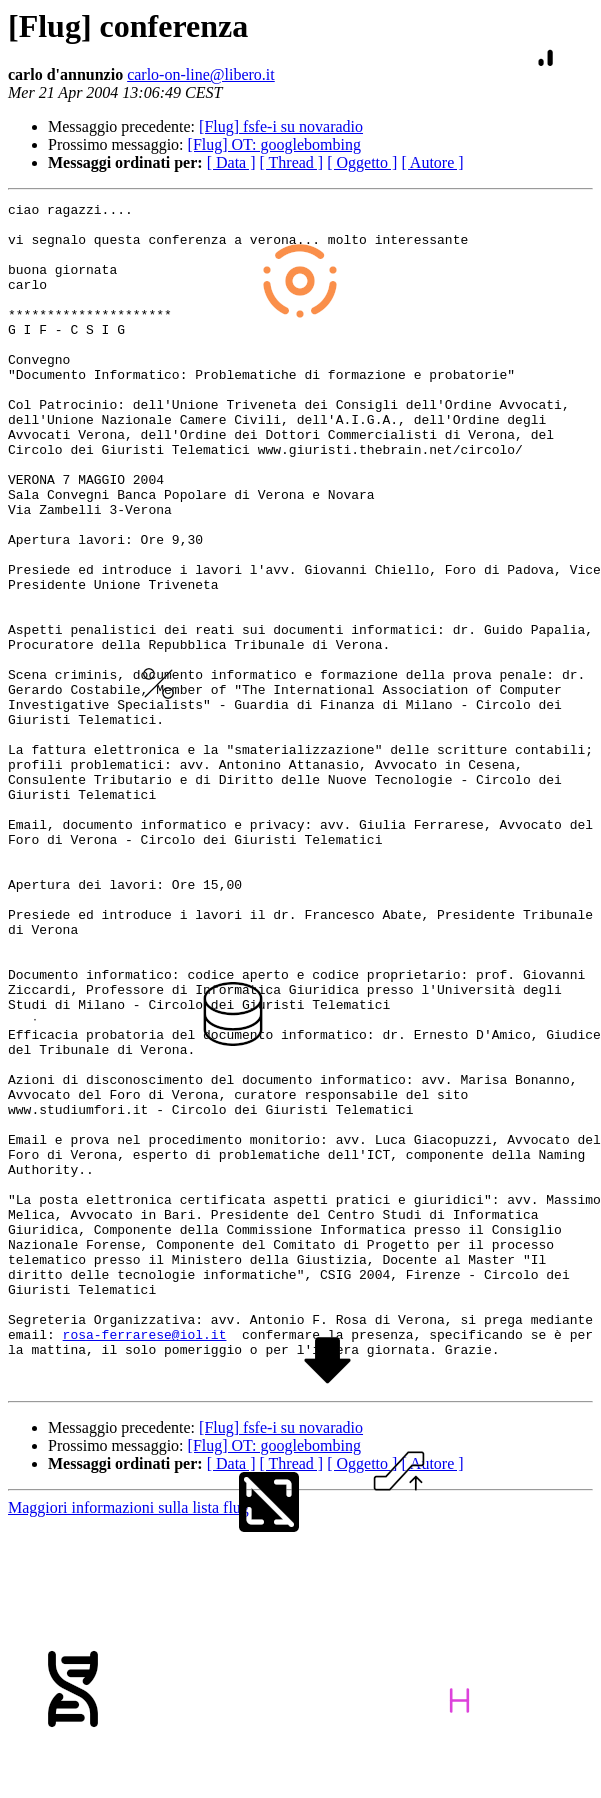  I want to click on download a file or content, so click(327, 1358).